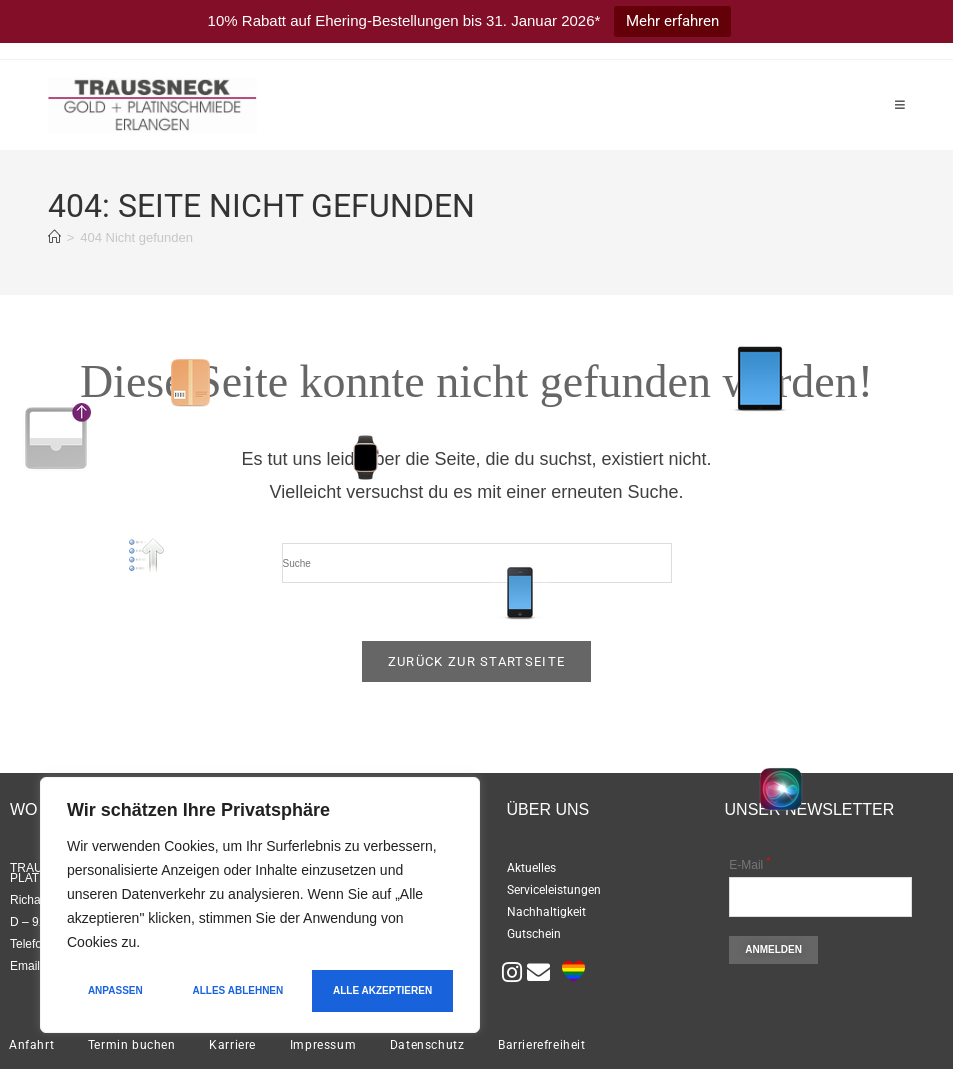  What do you see at coordinates (190, 382) in the screenshot?
I see `compressed or archived file type indicator` at bounding box center [190, 382].